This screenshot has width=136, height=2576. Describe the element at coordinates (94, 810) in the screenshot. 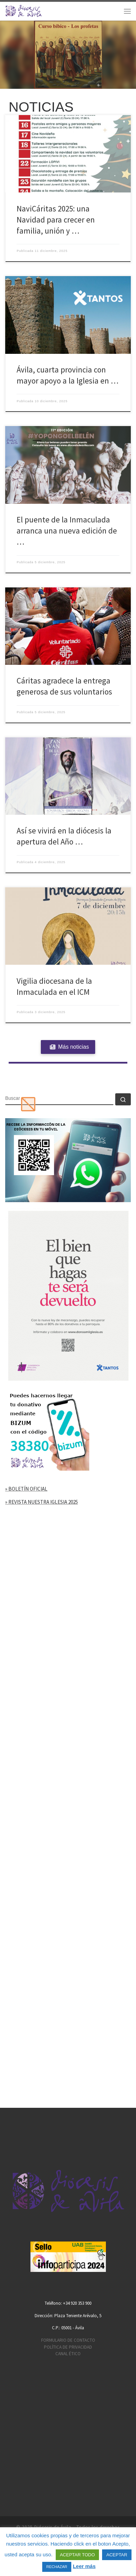

I see `adjust horizontal spacing or width` at that location.